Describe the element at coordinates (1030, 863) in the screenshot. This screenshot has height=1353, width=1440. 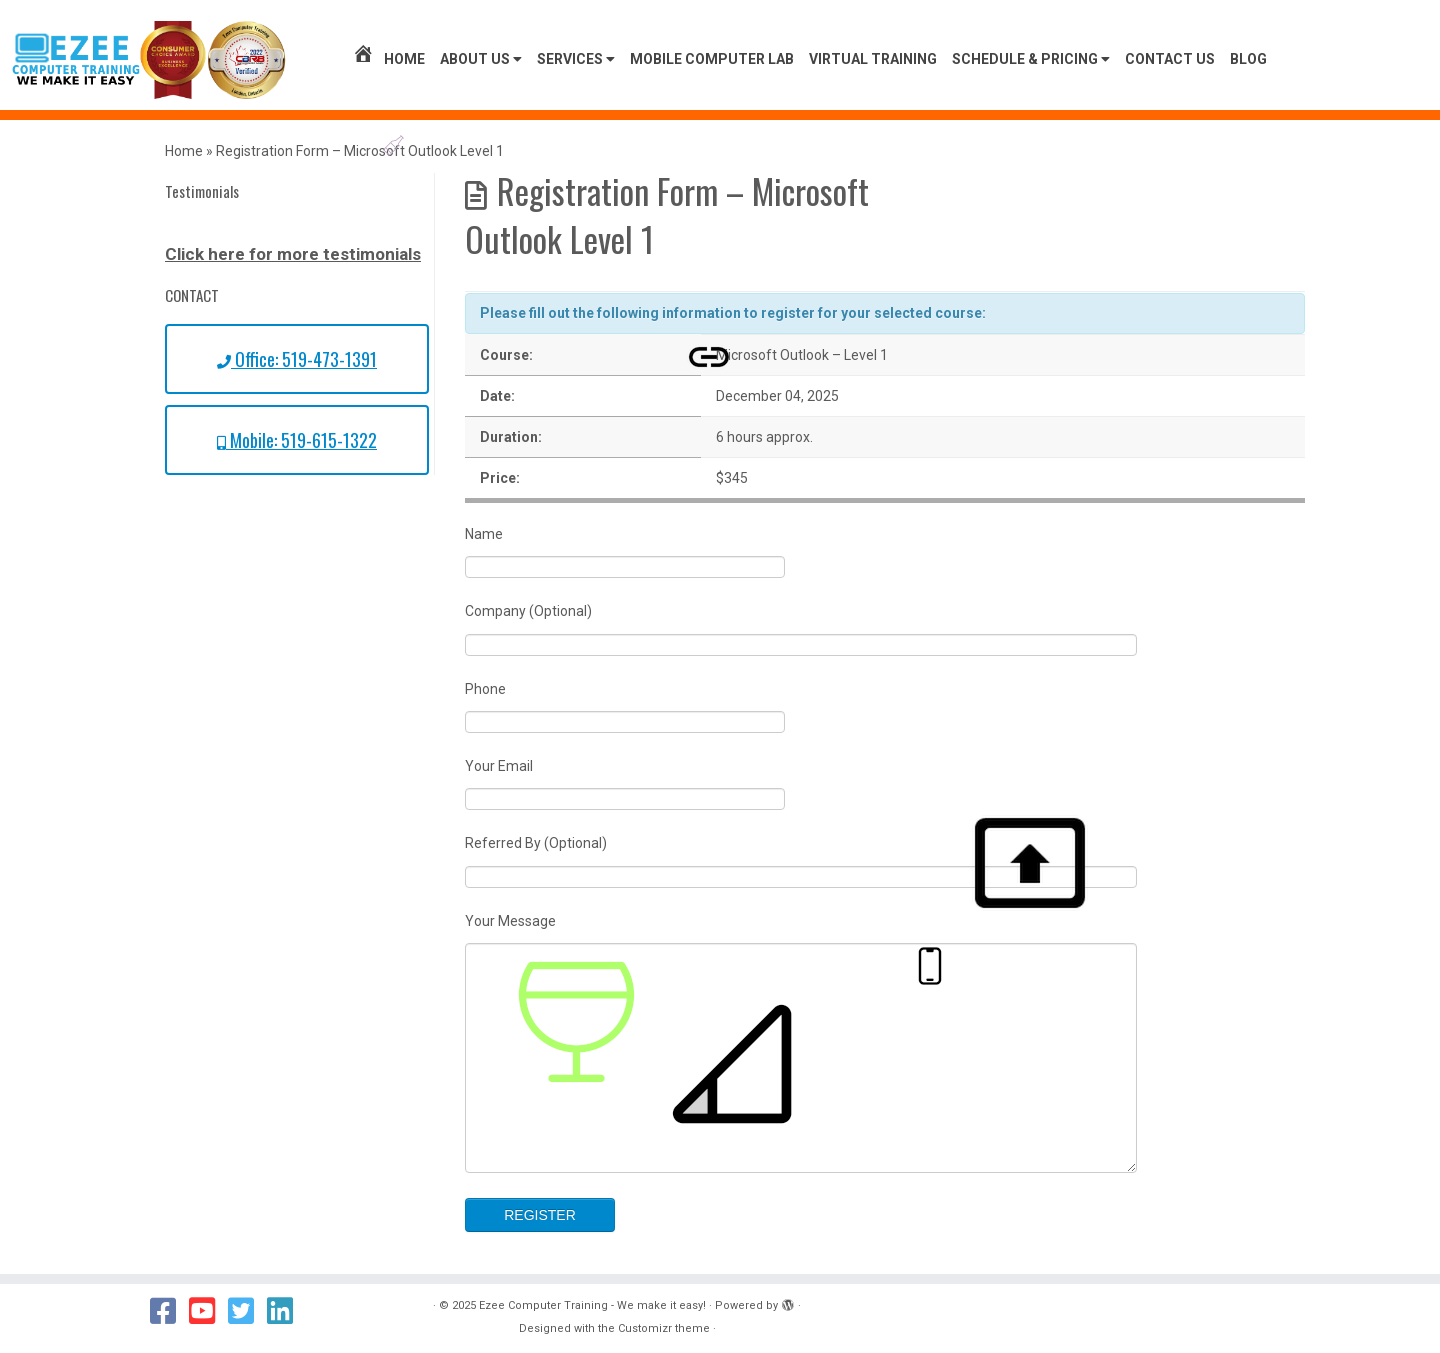
I see `start screen sharing or presentation mode` at that location.